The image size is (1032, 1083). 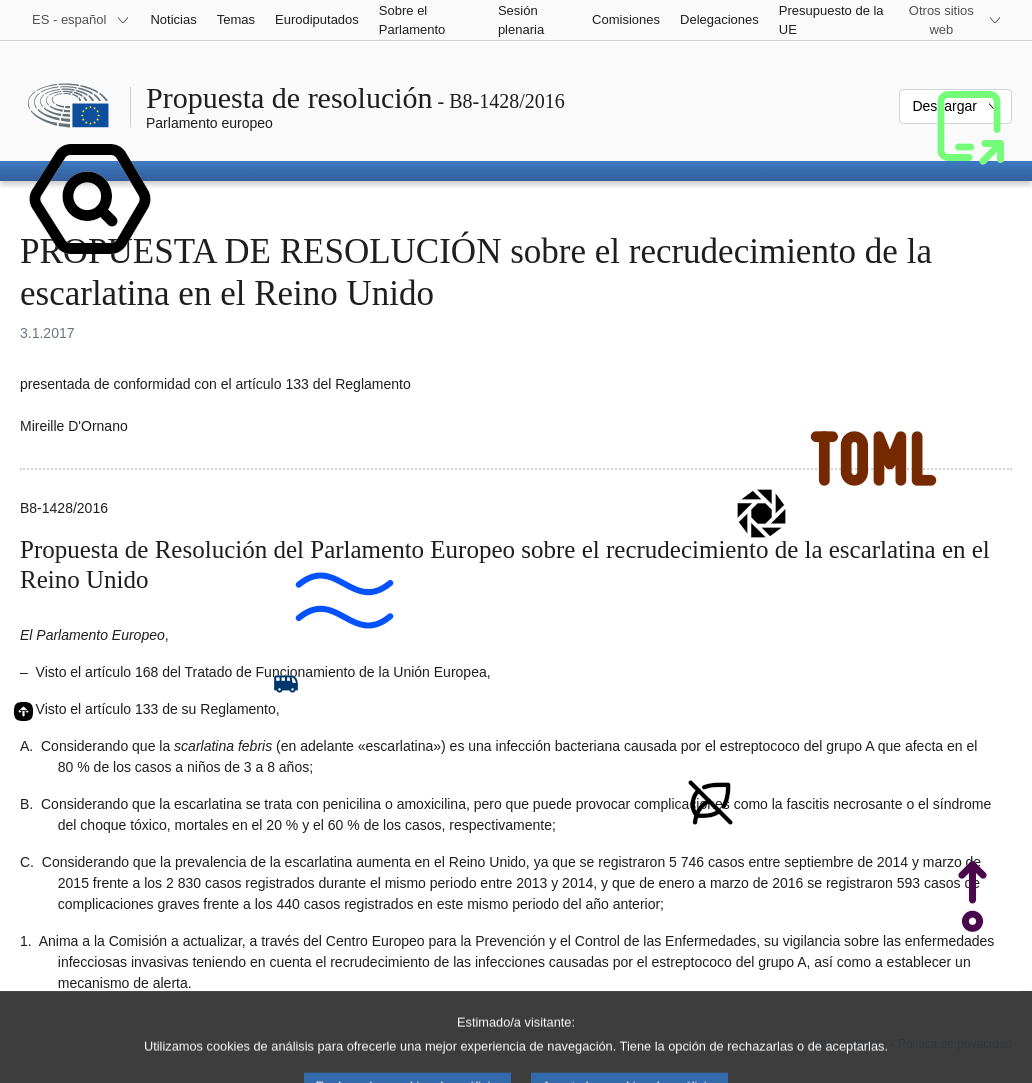 What do you see at coordinates (344, 600) in the screenshot?
I see `indicates approximate or estimated value` at bounding box center [344, 600].